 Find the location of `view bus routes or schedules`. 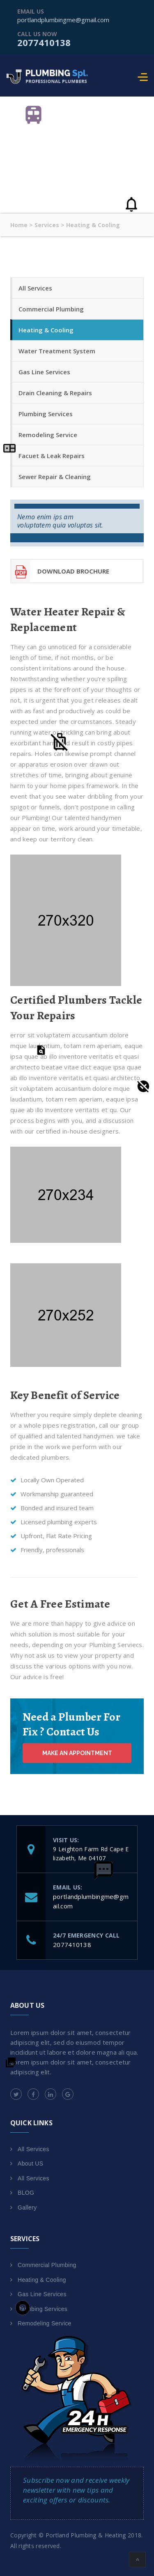

view bus routes or schedules is located at coordinates (33, 115).